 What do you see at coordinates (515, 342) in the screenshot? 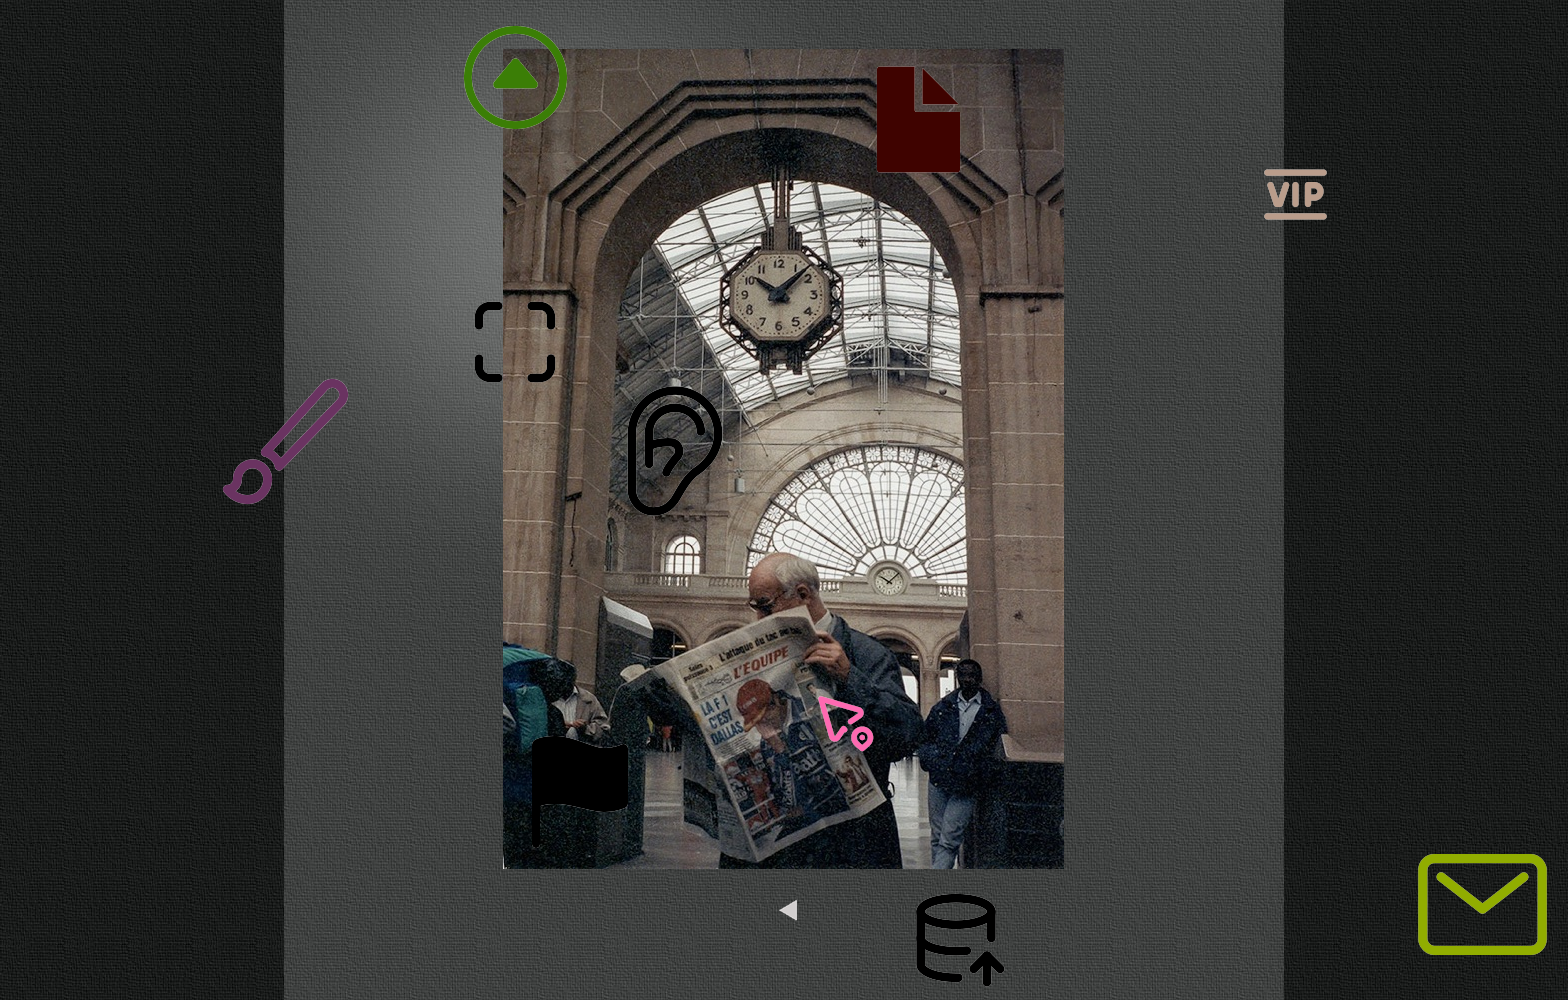
I see `scan a QR code or barcode` at bounding box center [515, 342].